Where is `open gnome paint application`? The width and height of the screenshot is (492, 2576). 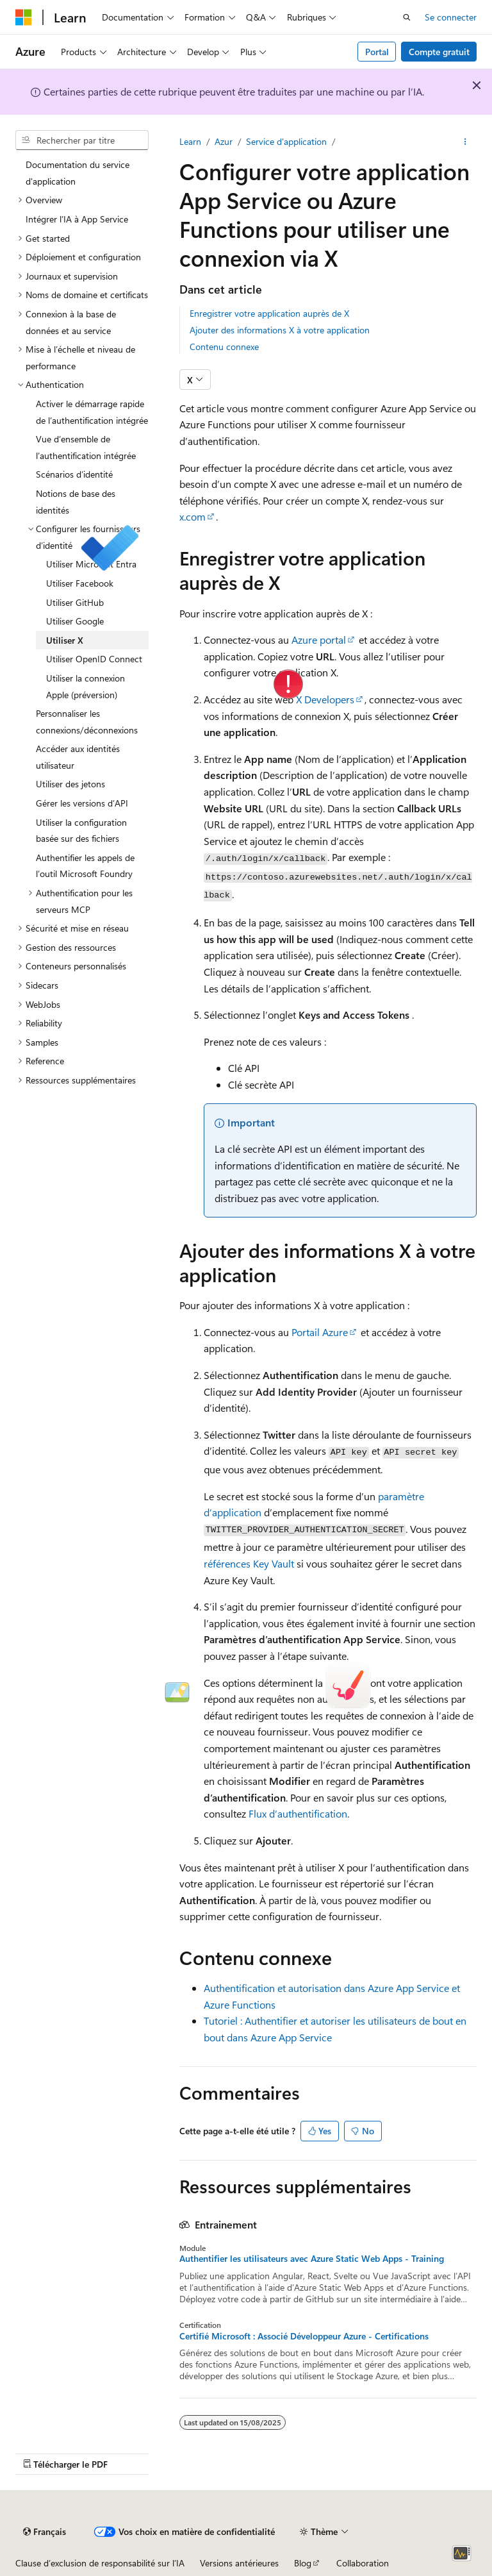
open gnome paint application is located at coordinates (348, 1685).